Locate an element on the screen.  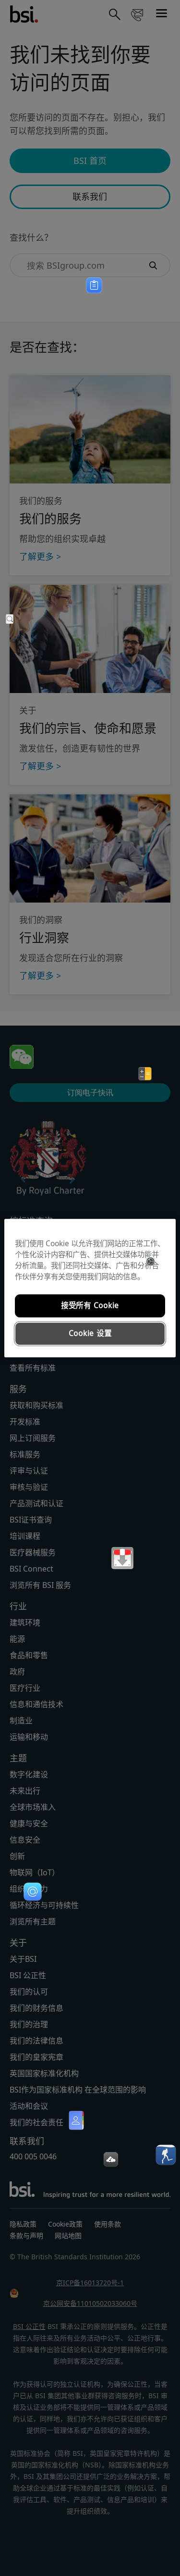
access clipboard manager settings is located at coordinates (94, 285).